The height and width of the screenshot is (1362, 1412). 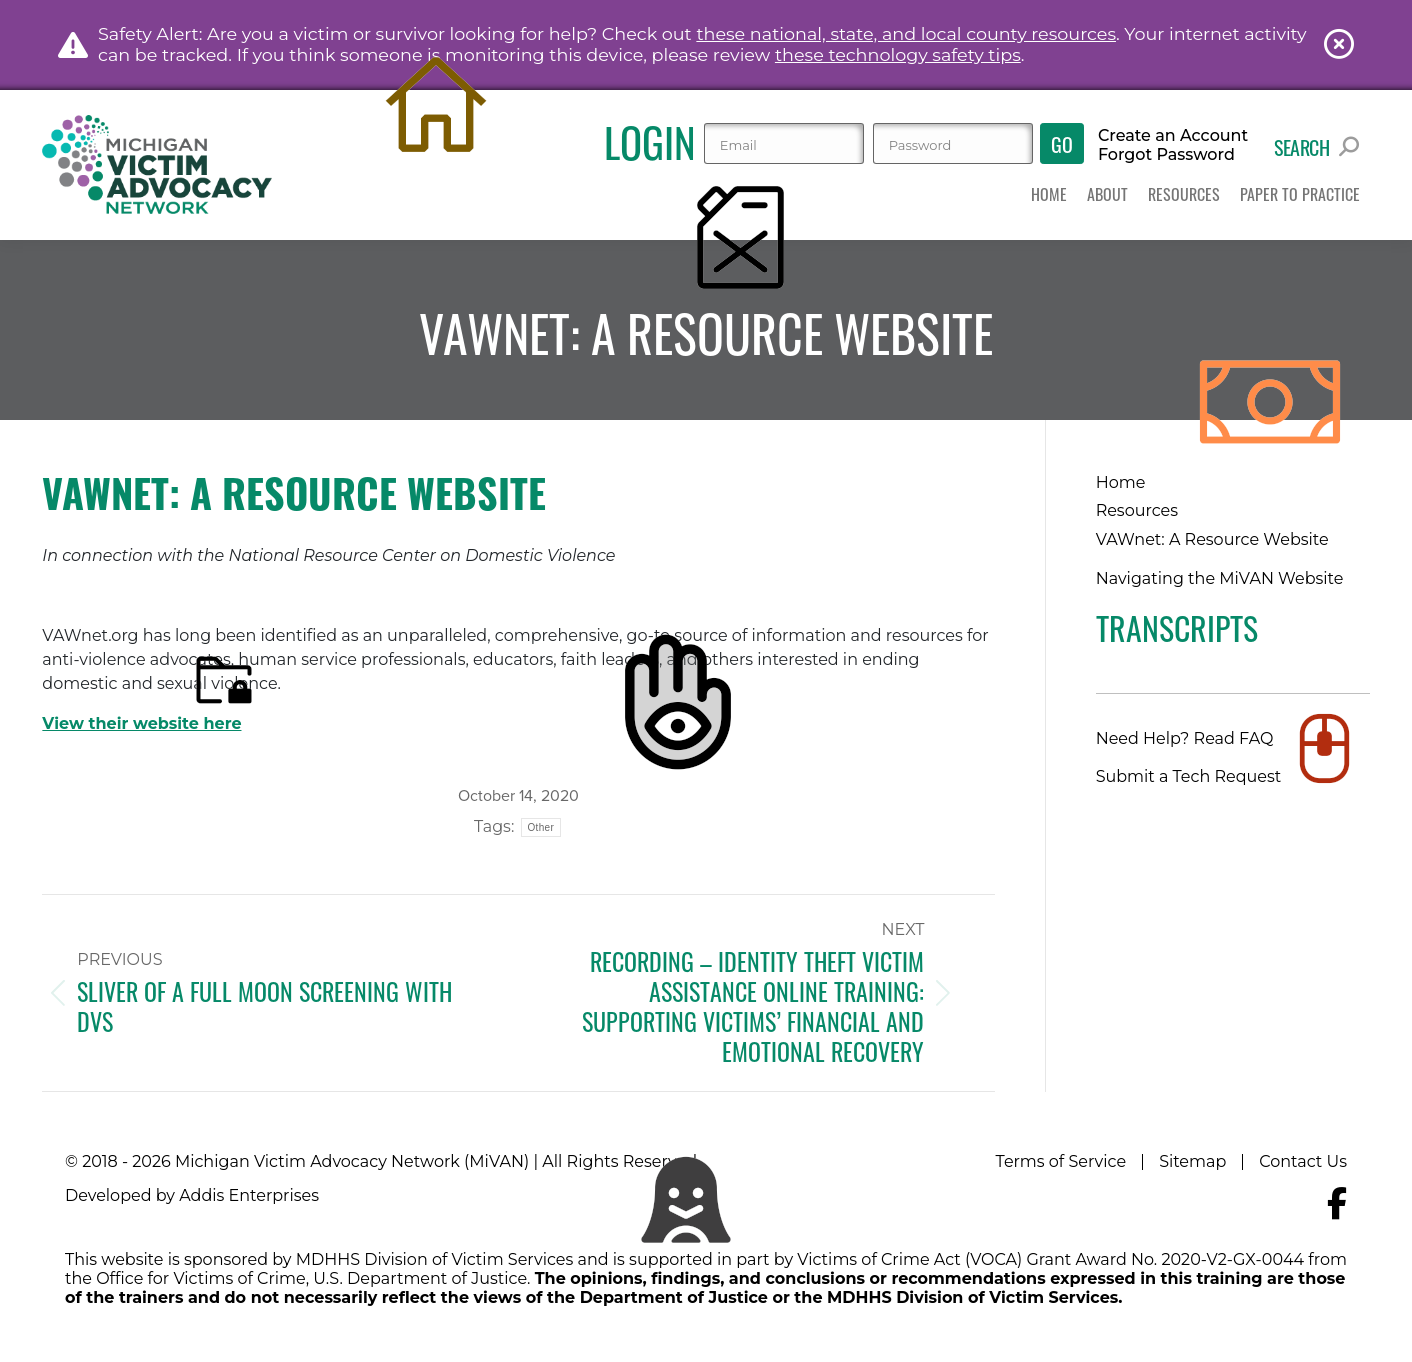 I want to click on fuel or gas station indicator, so click(x=740, y=237).